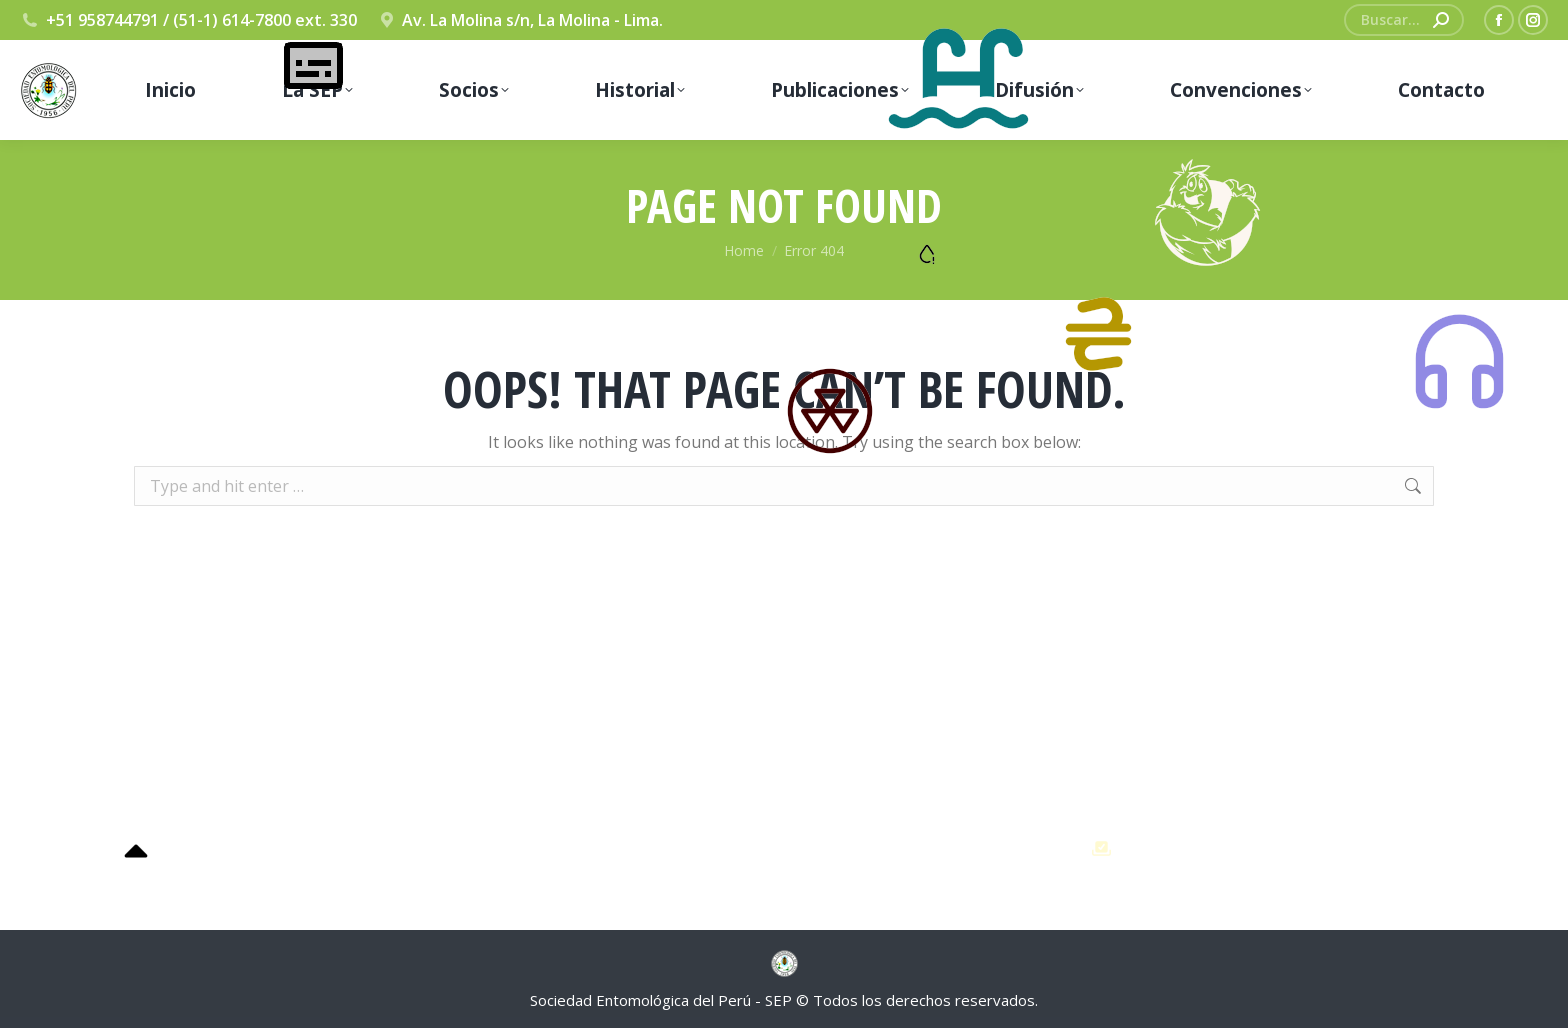 The image size is (1568, 1028). I want to click on toggle subtitles or closed captions on/off, so click(313, 65).